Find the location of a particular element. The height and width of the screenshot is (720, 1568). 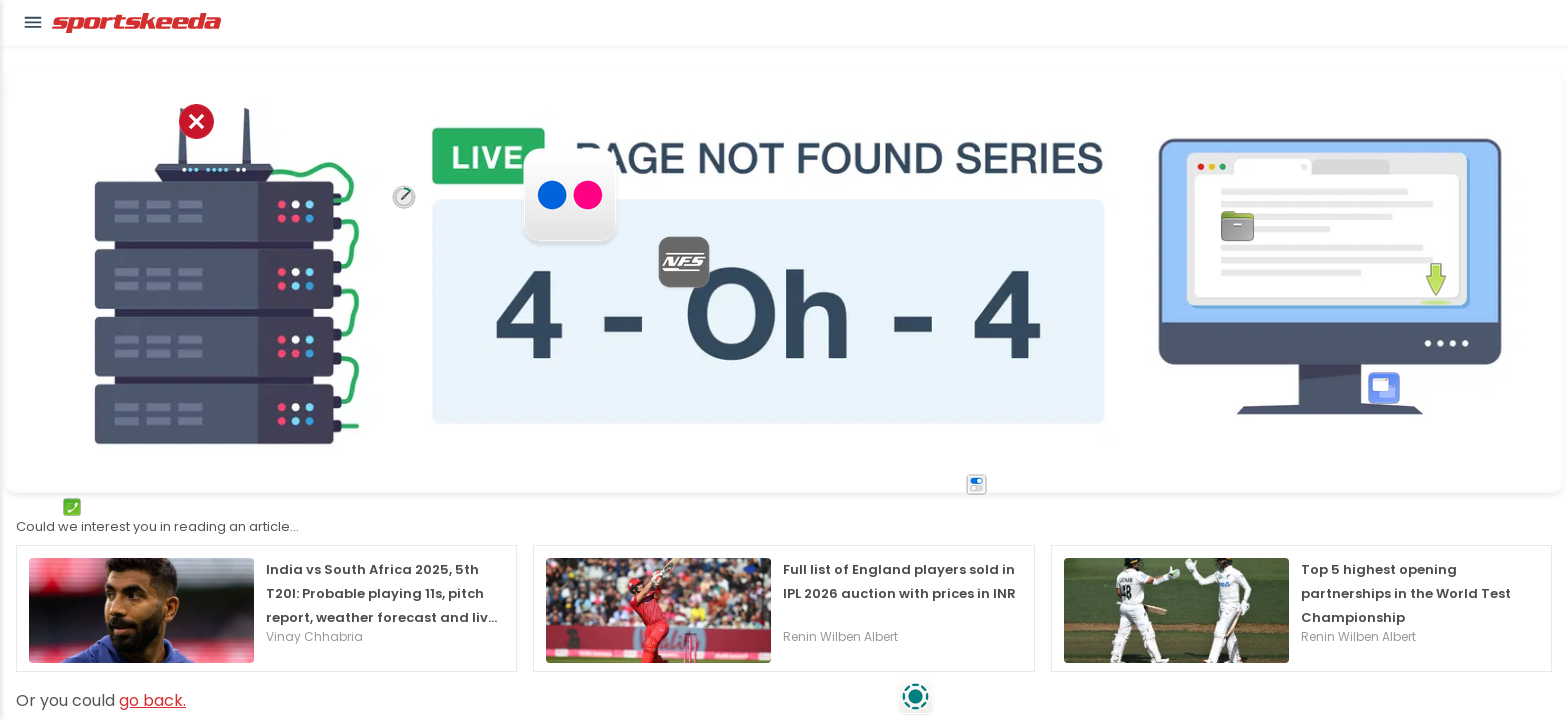

open the file manager is located at coordinates (1237, 225).